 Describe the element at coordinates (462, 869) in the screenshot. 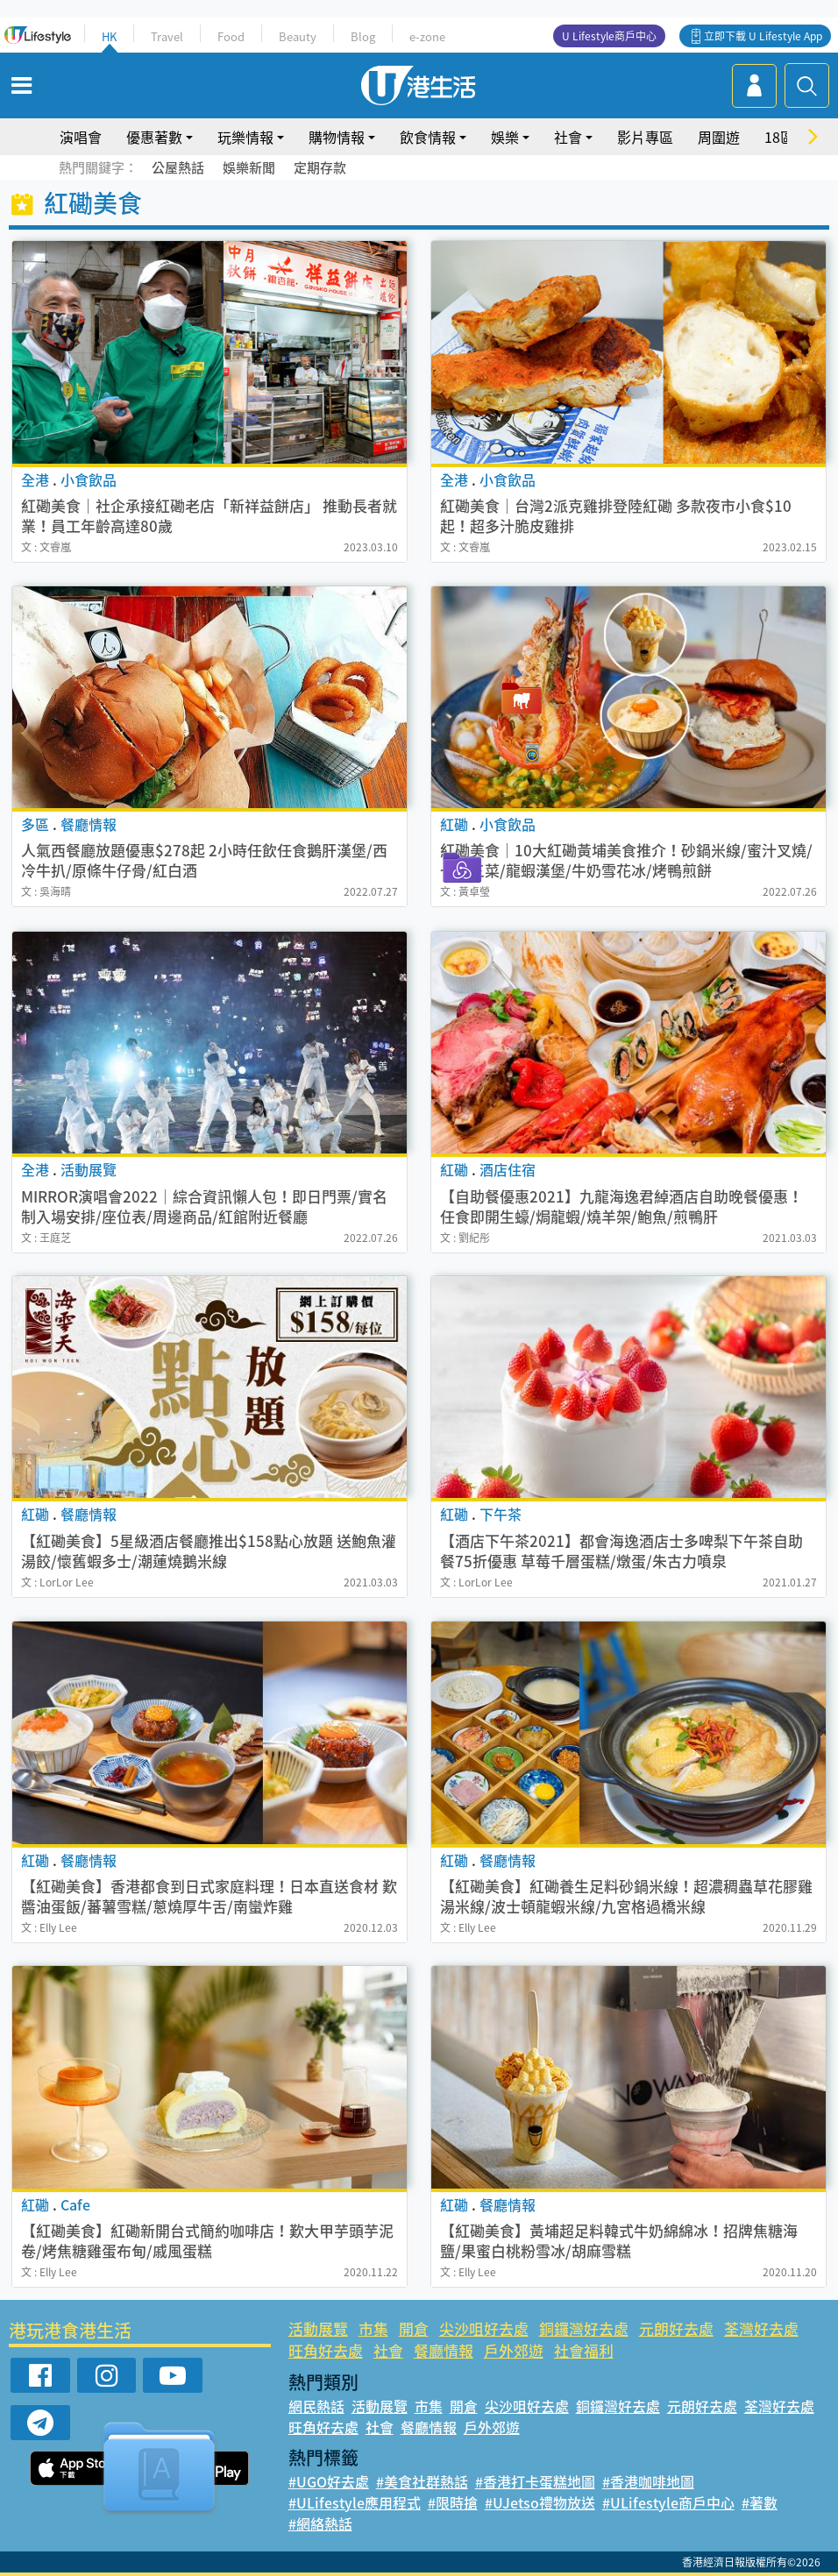

I see `folder containing redux state management files` at that location.